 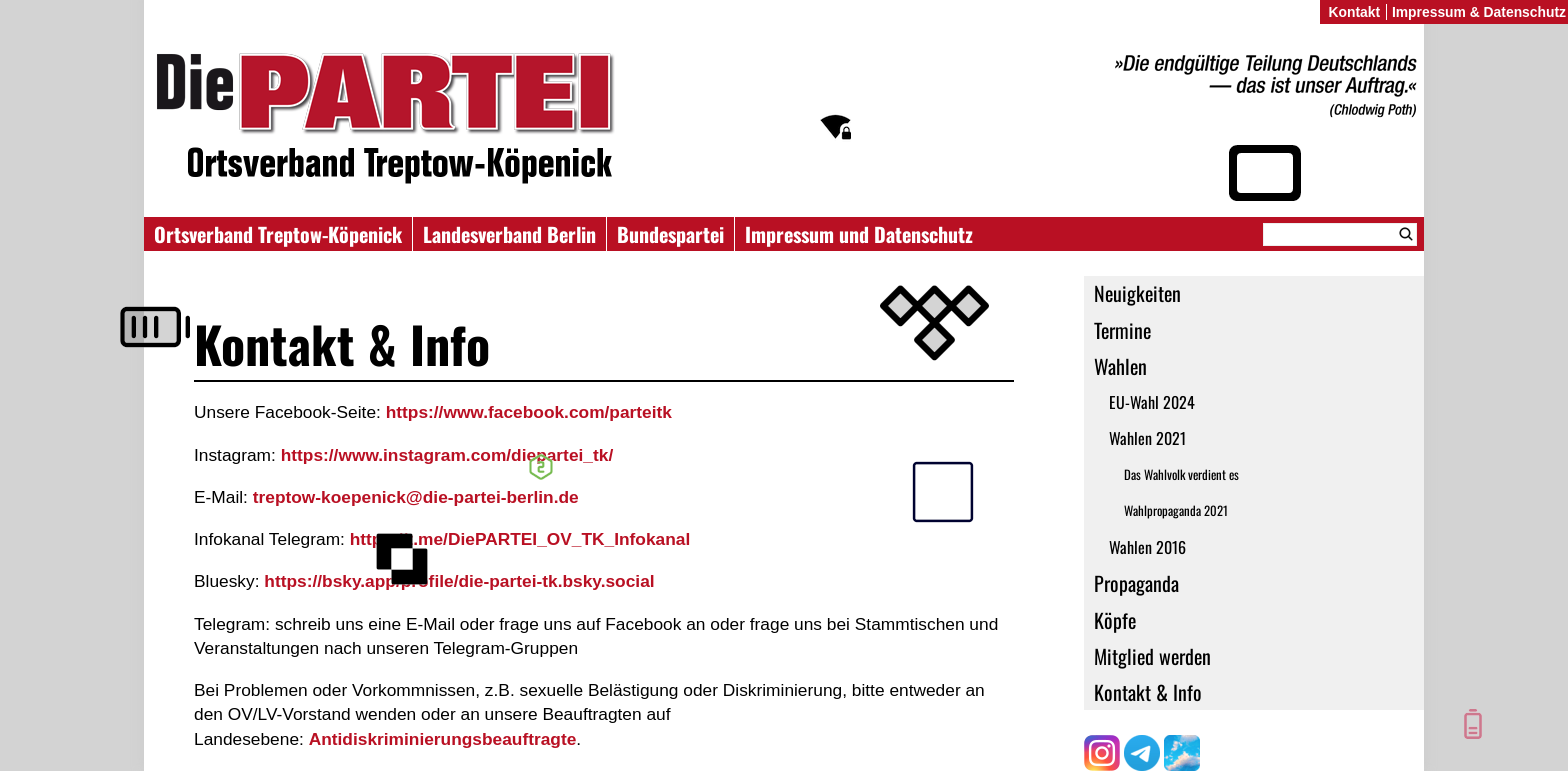 I want to click on indicates high battery level, so click(x=154, y=327).